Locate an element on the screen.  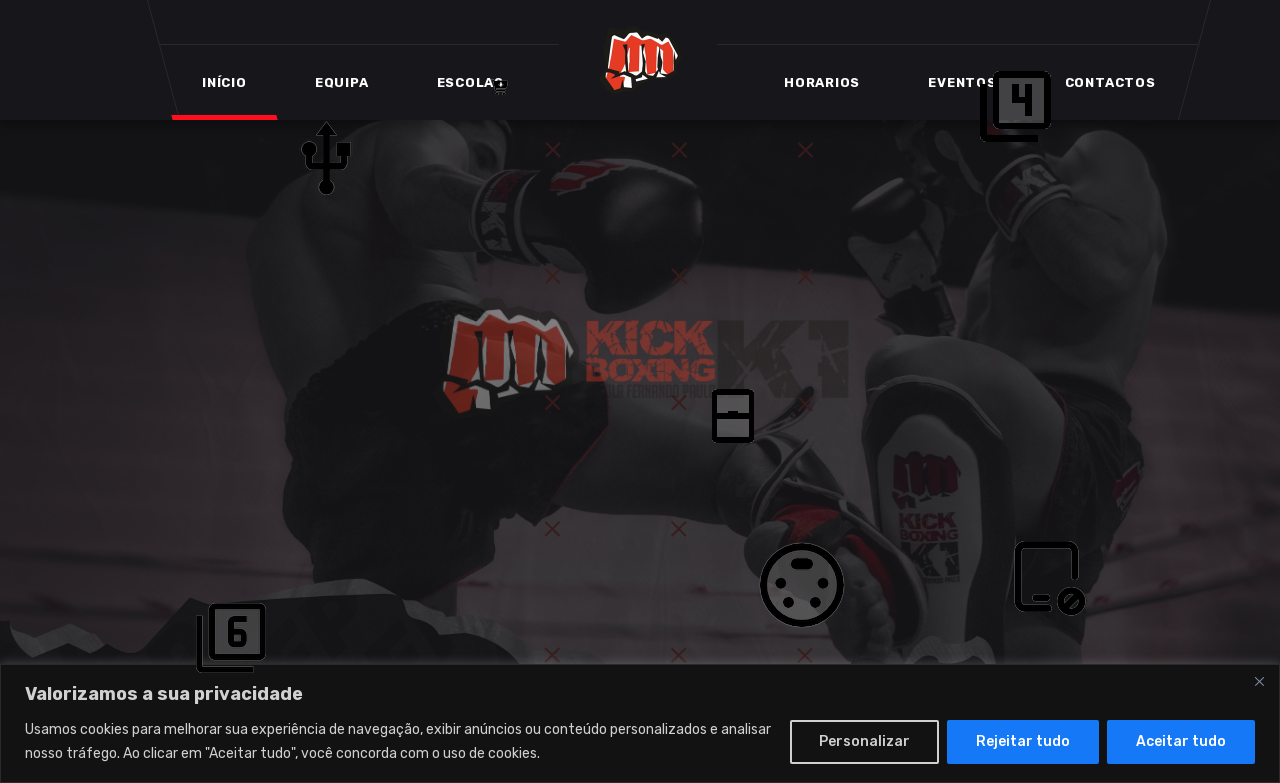
view window sensor status is located at coordinates (733, 416).